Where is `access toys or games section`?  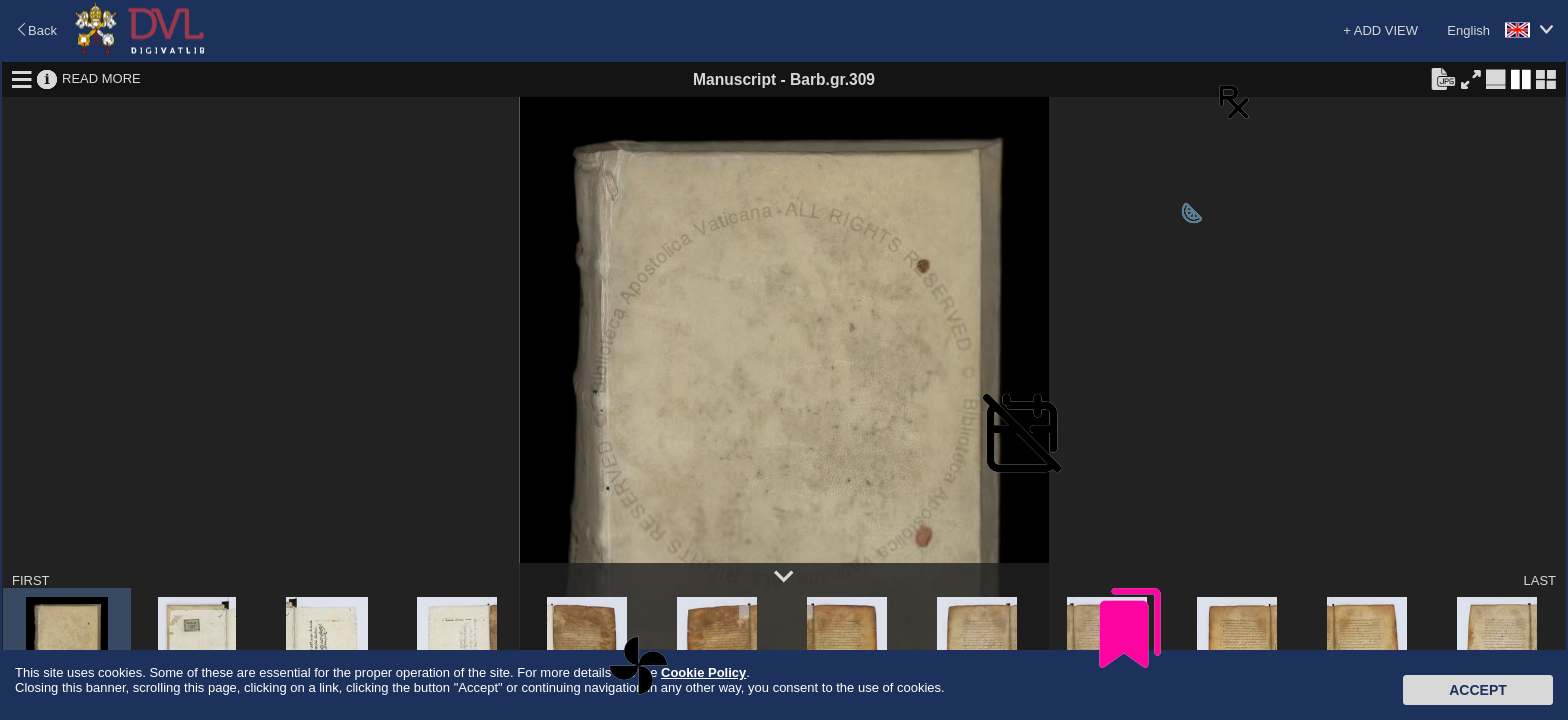 access toys or games section is located at coordinates (638, 665).